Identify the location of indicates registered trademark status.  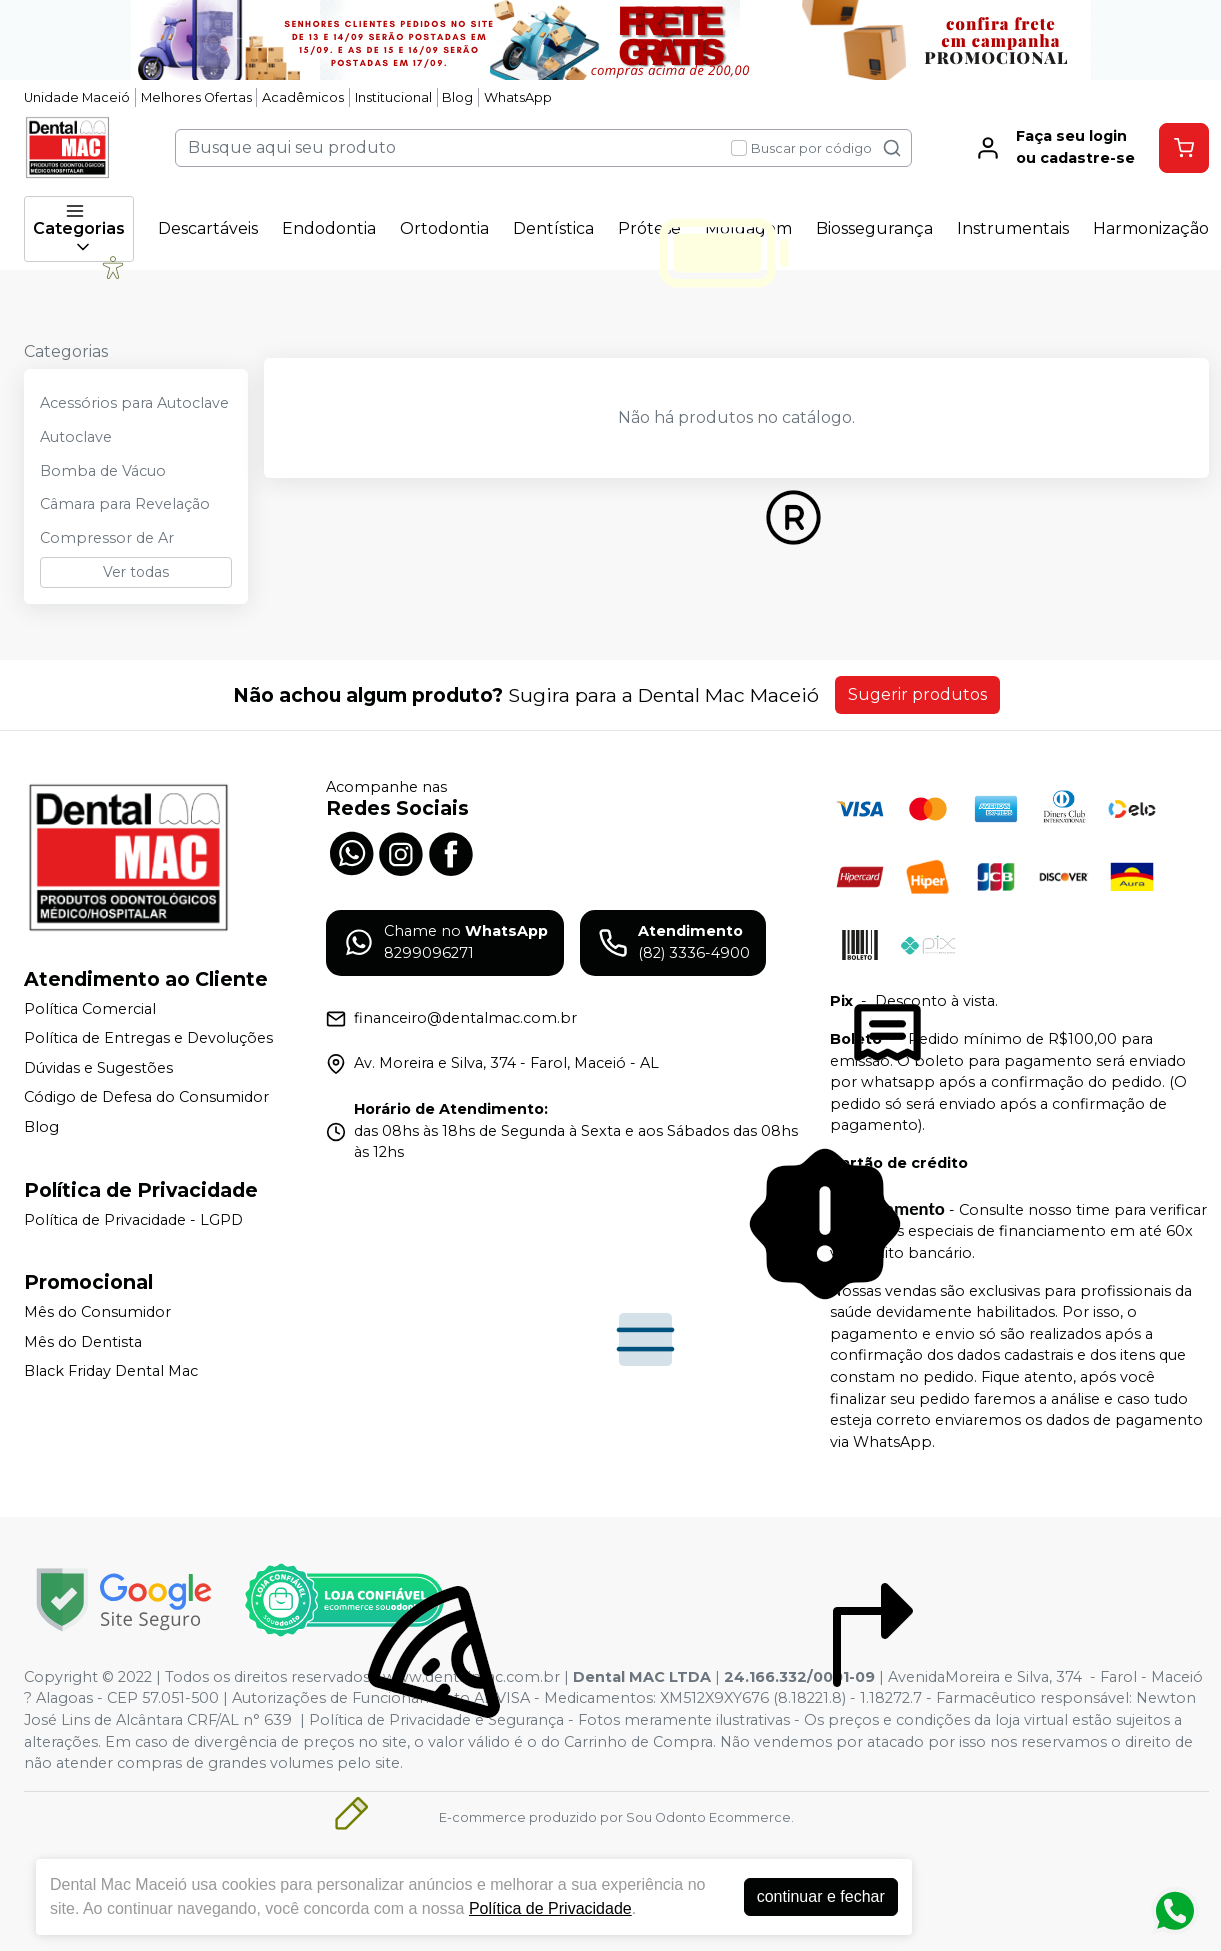
(793, 517).